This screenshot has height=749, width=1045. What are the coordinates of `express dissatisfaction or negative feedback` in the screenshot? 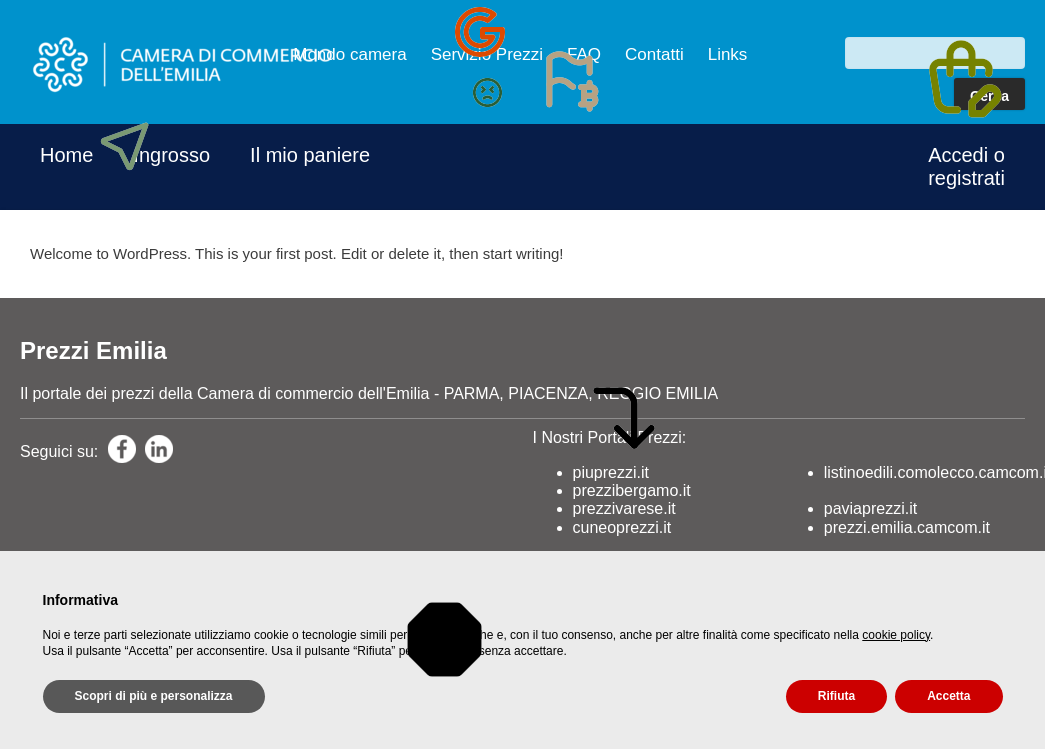 It's located at (487, 92).